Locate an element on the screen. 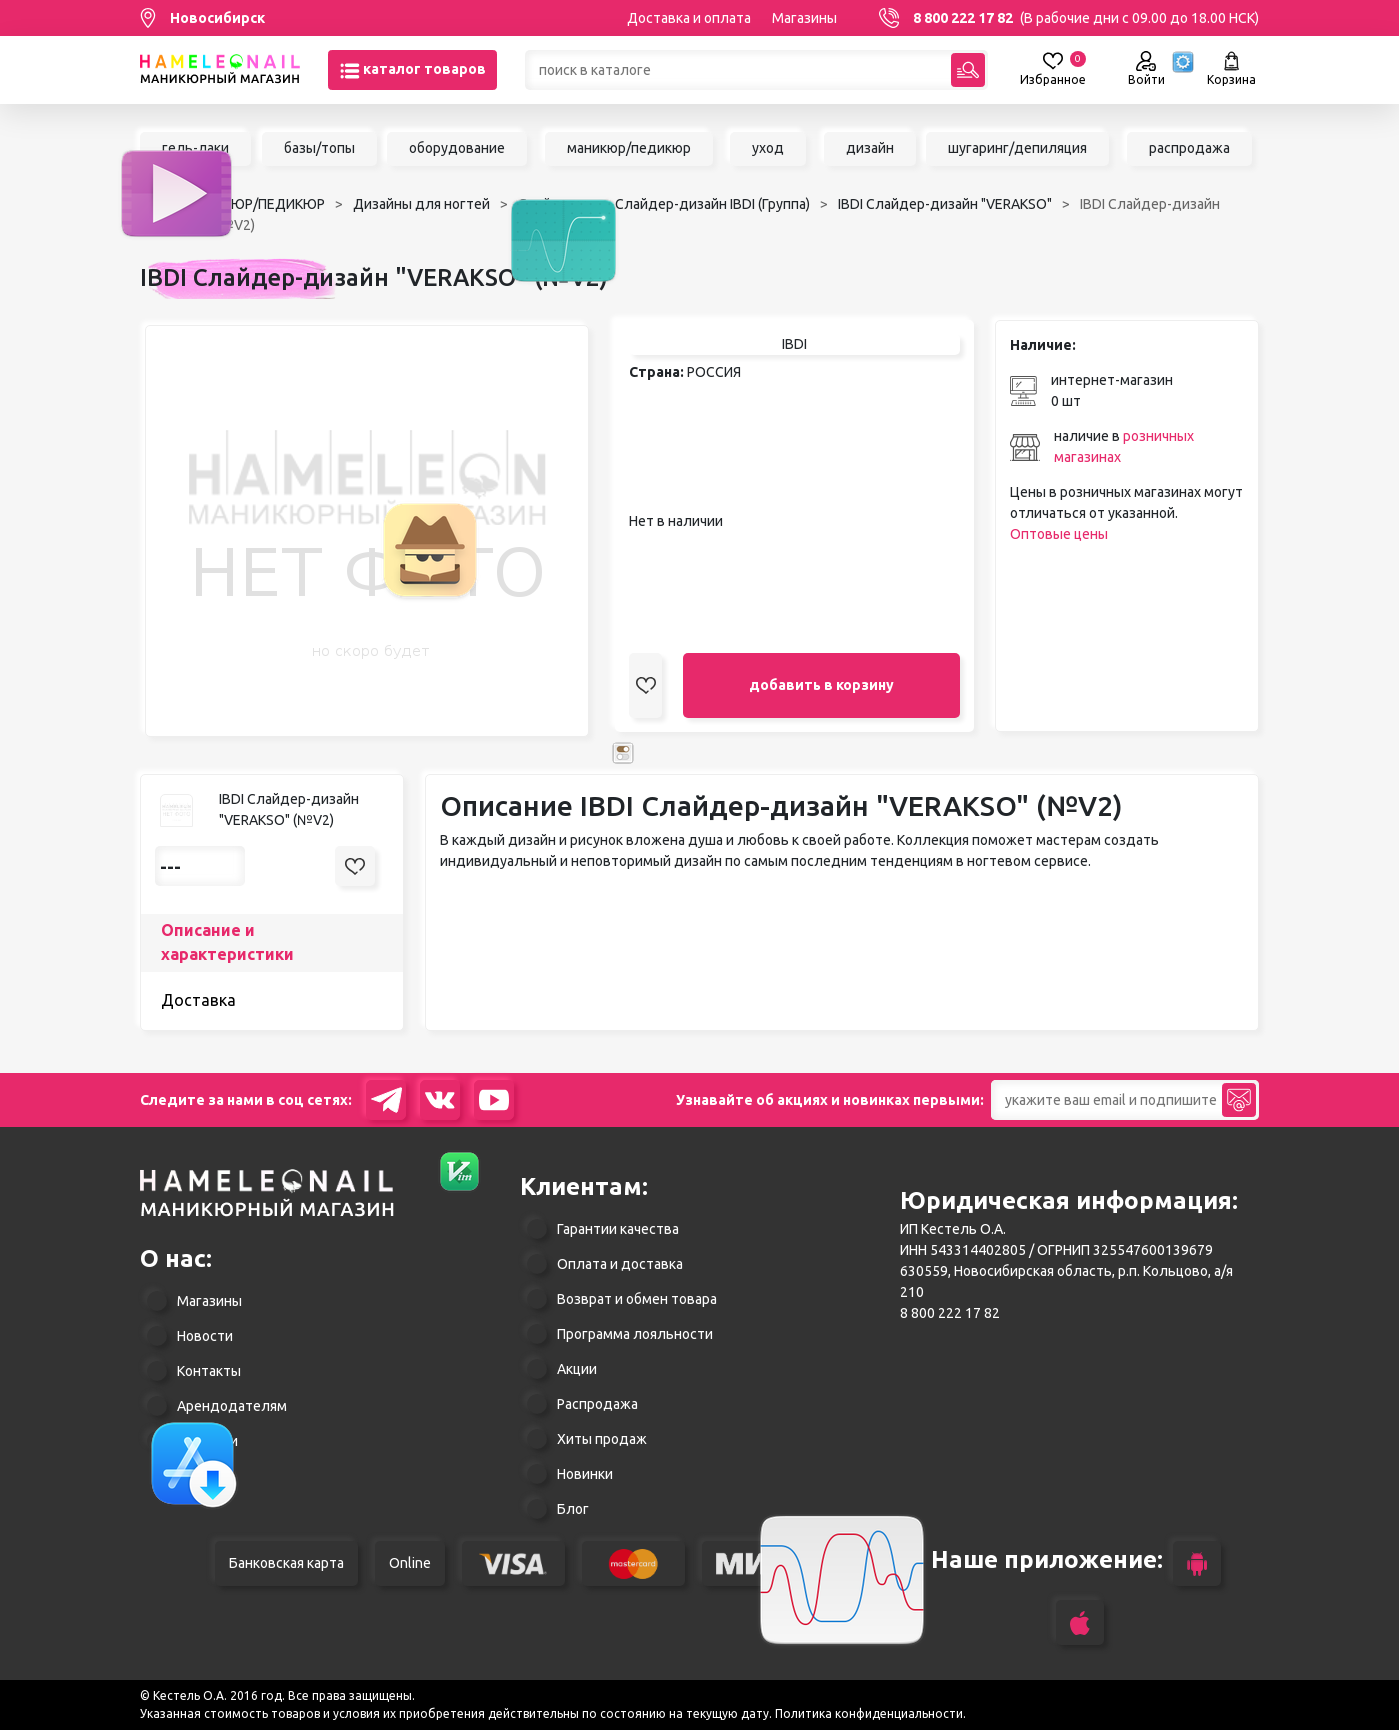 This screenshot has width=1399, height=1730. open the video player app is located at coordinates (176, 193).